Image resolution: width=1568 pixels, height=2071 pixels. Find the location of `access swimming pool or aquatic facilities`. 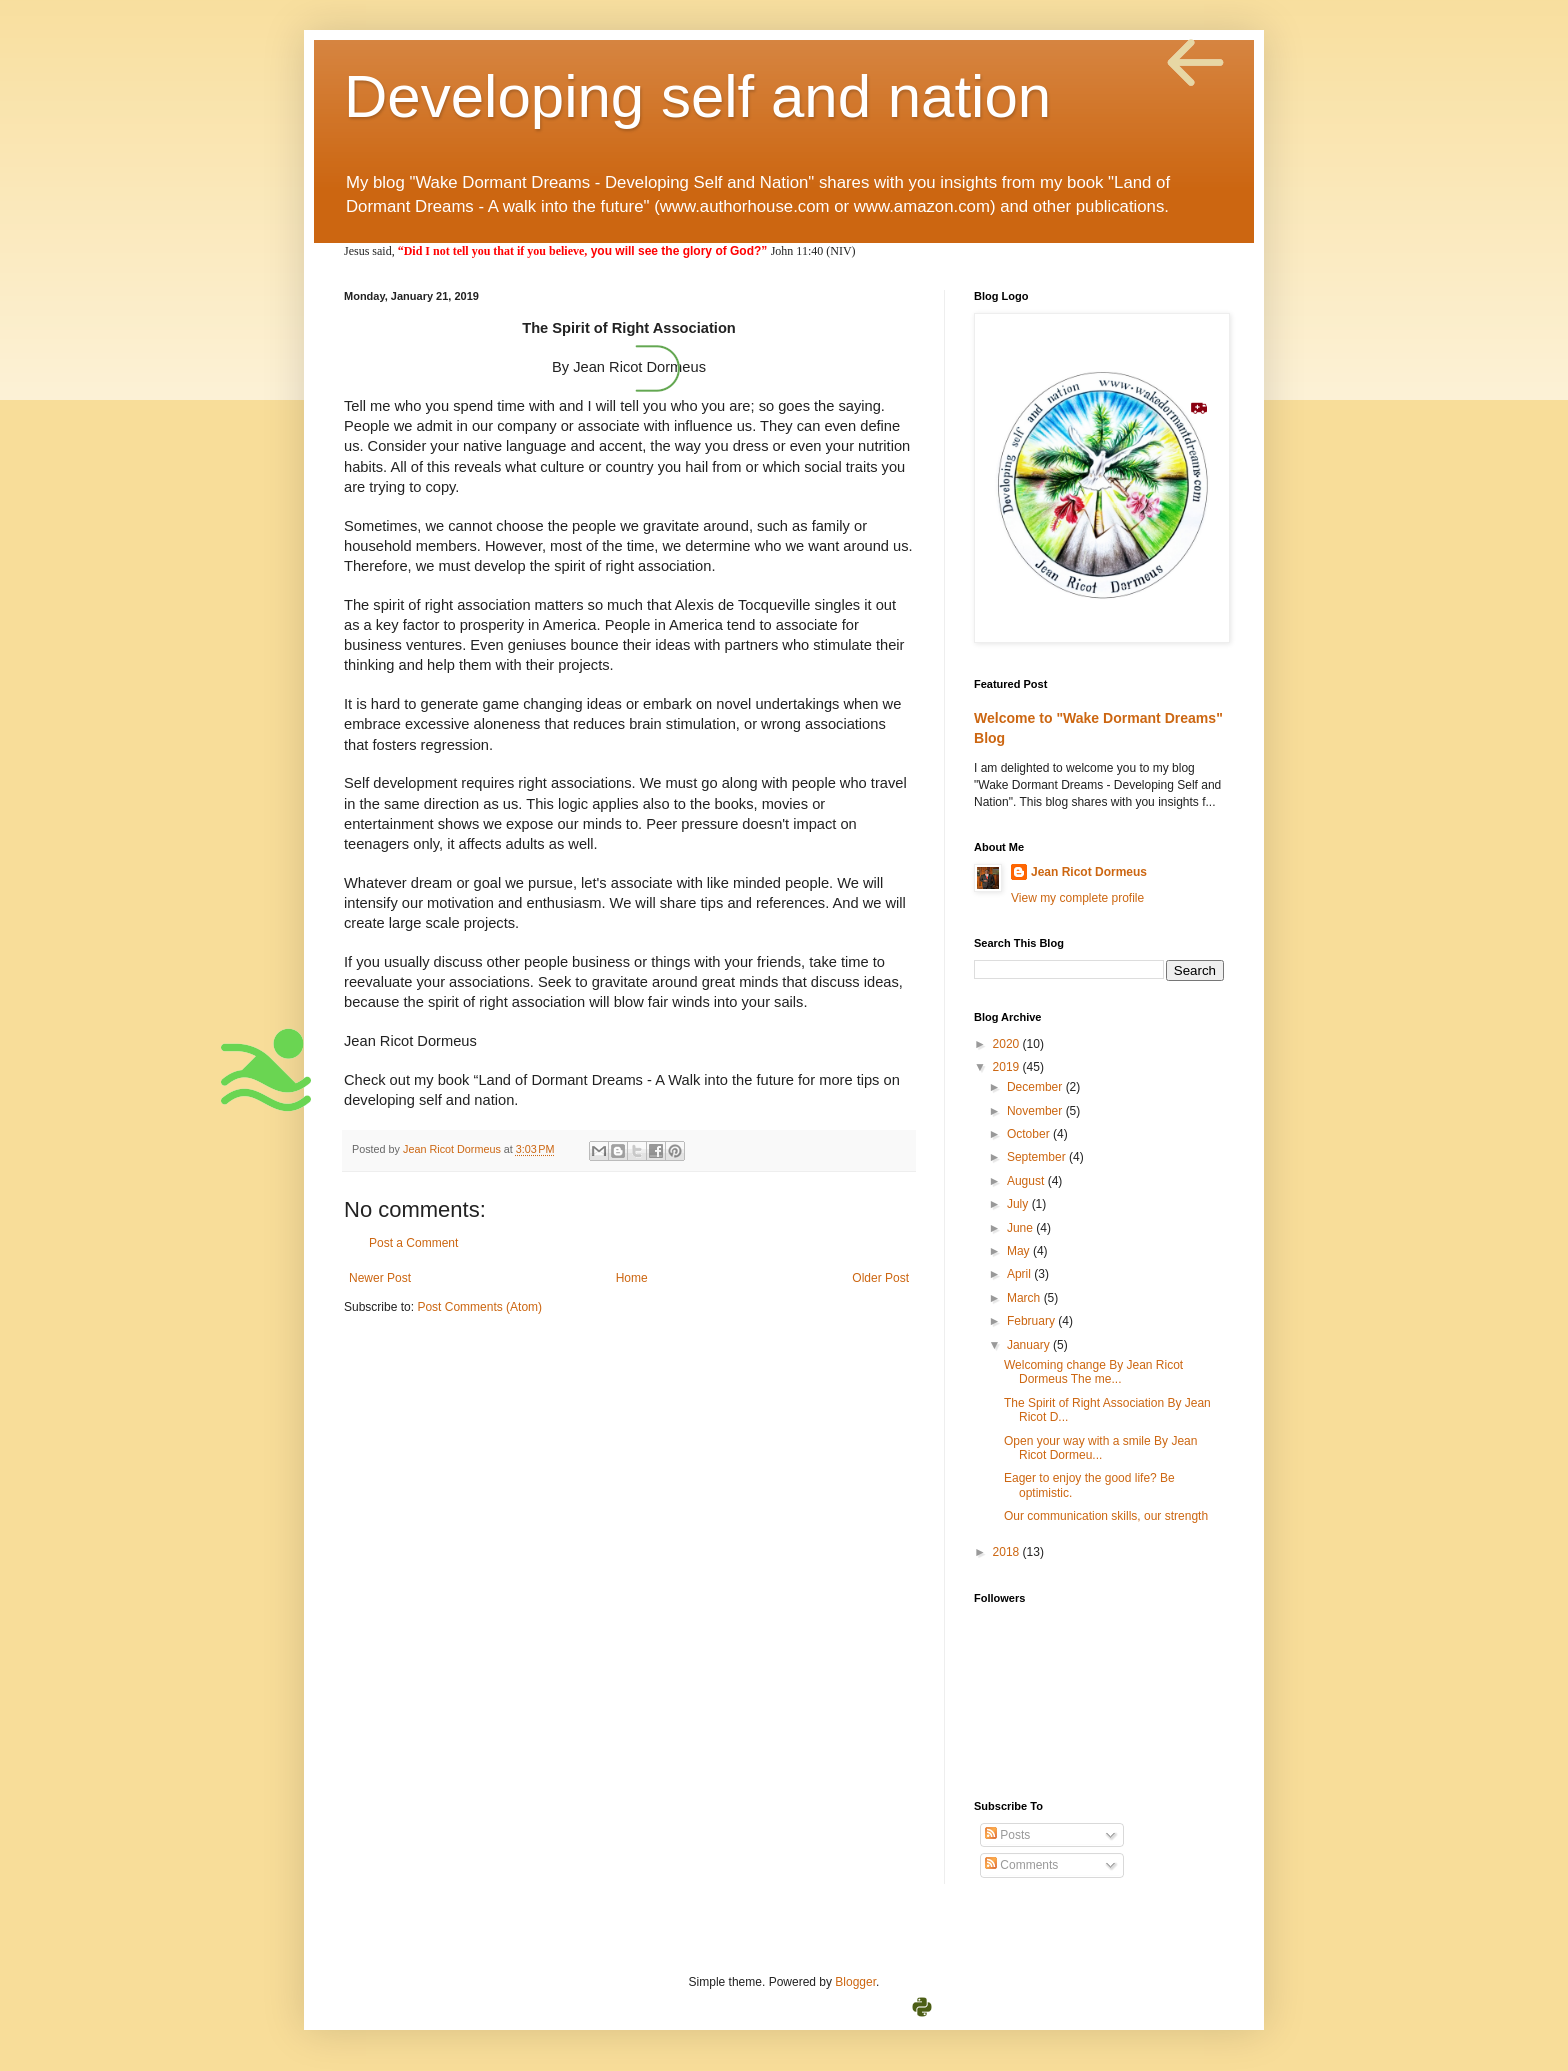

access swimming pool or aquatic facilities is located at coordinates (266, 1070).